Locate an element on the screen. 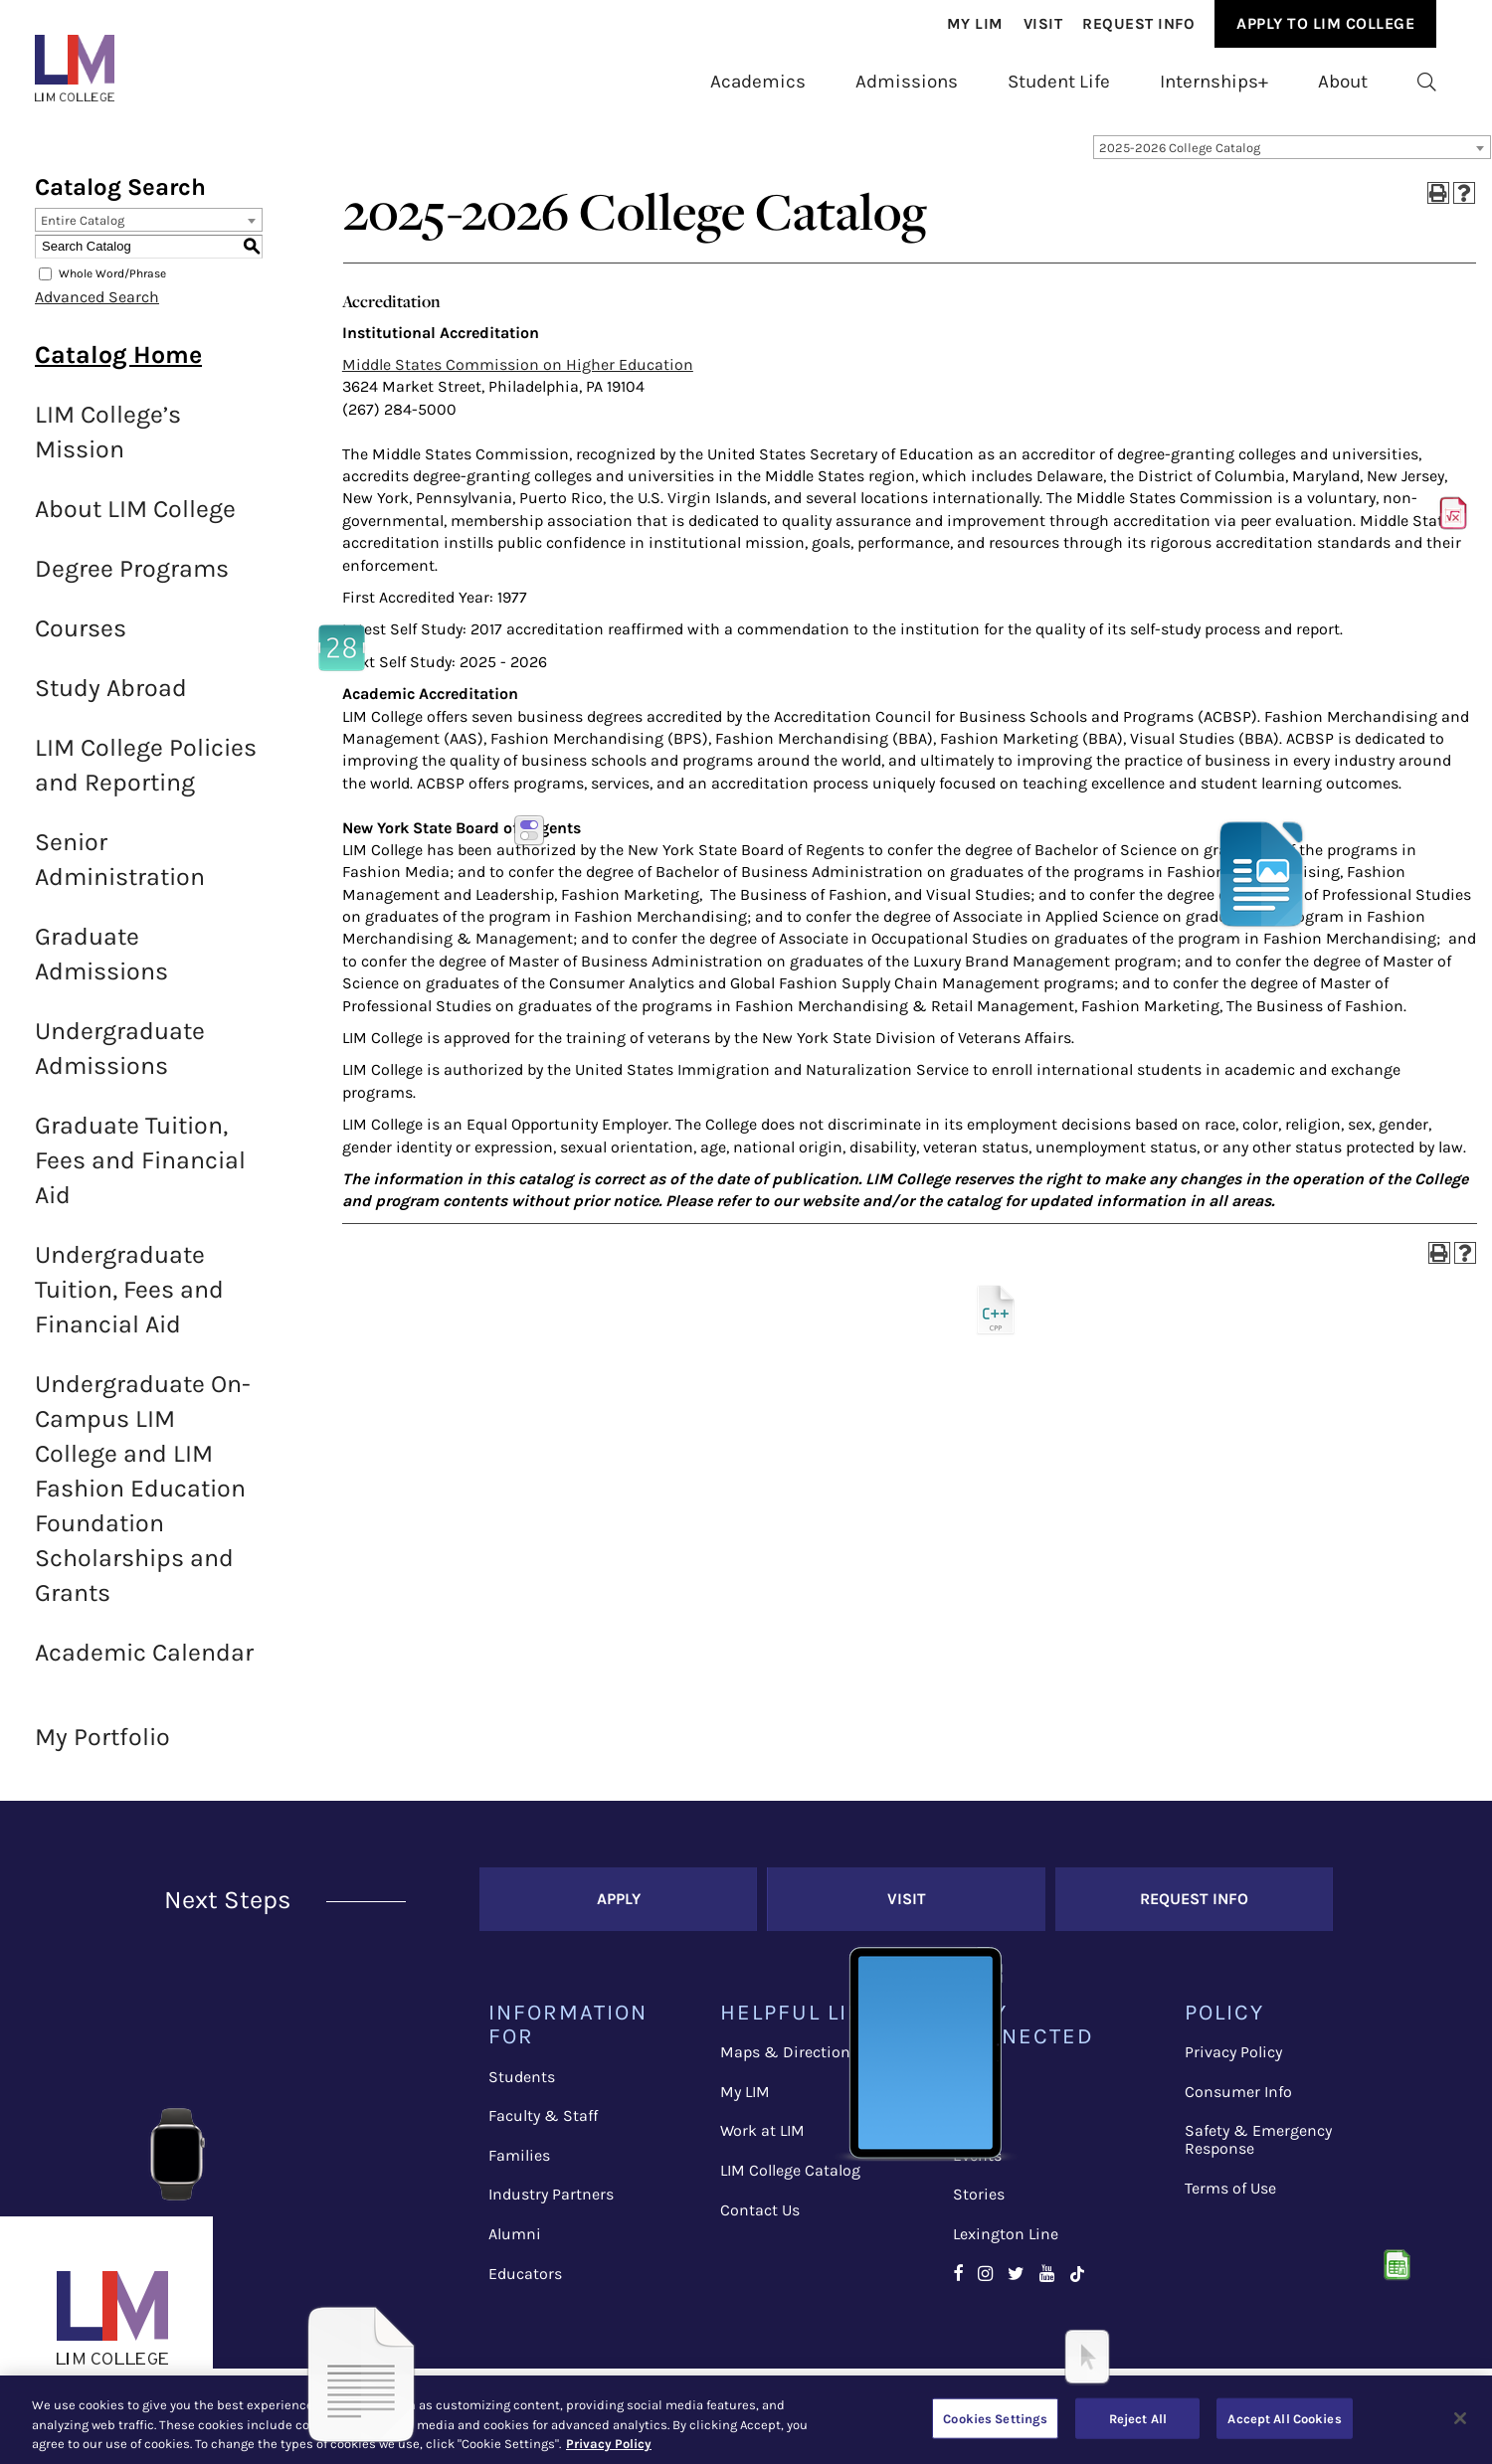 Image resolution: width=1492 pixels, height=2464 pixels. iPad Air M2 device icon is located at coordinates (925, 2054).